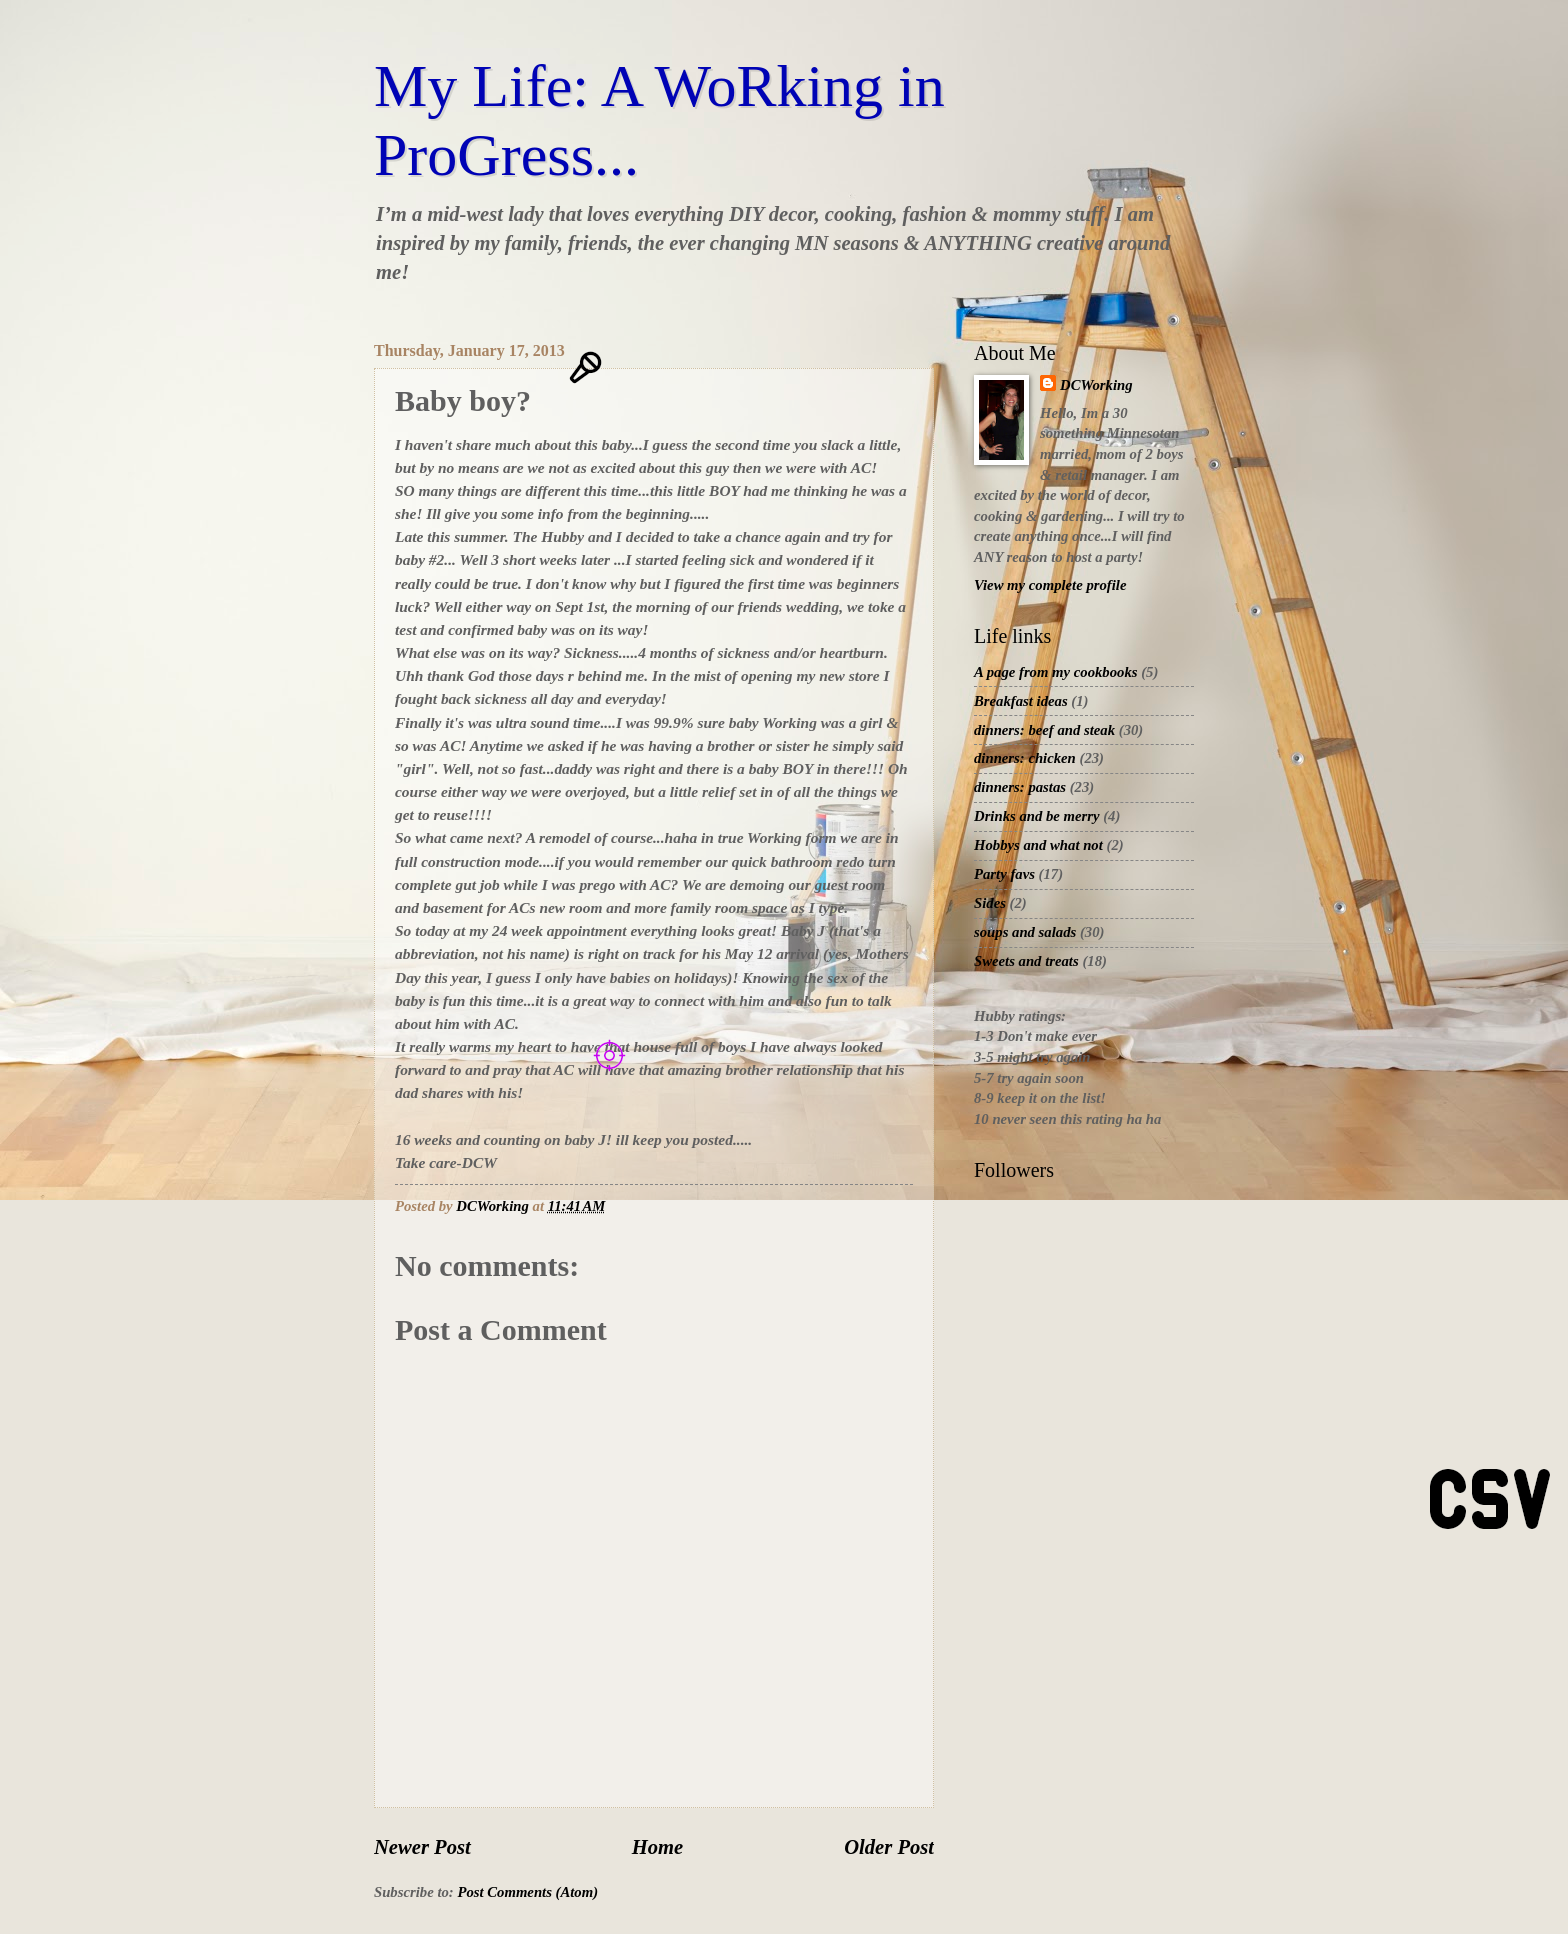  I want to click on center map on current location, so click(609, 1055).